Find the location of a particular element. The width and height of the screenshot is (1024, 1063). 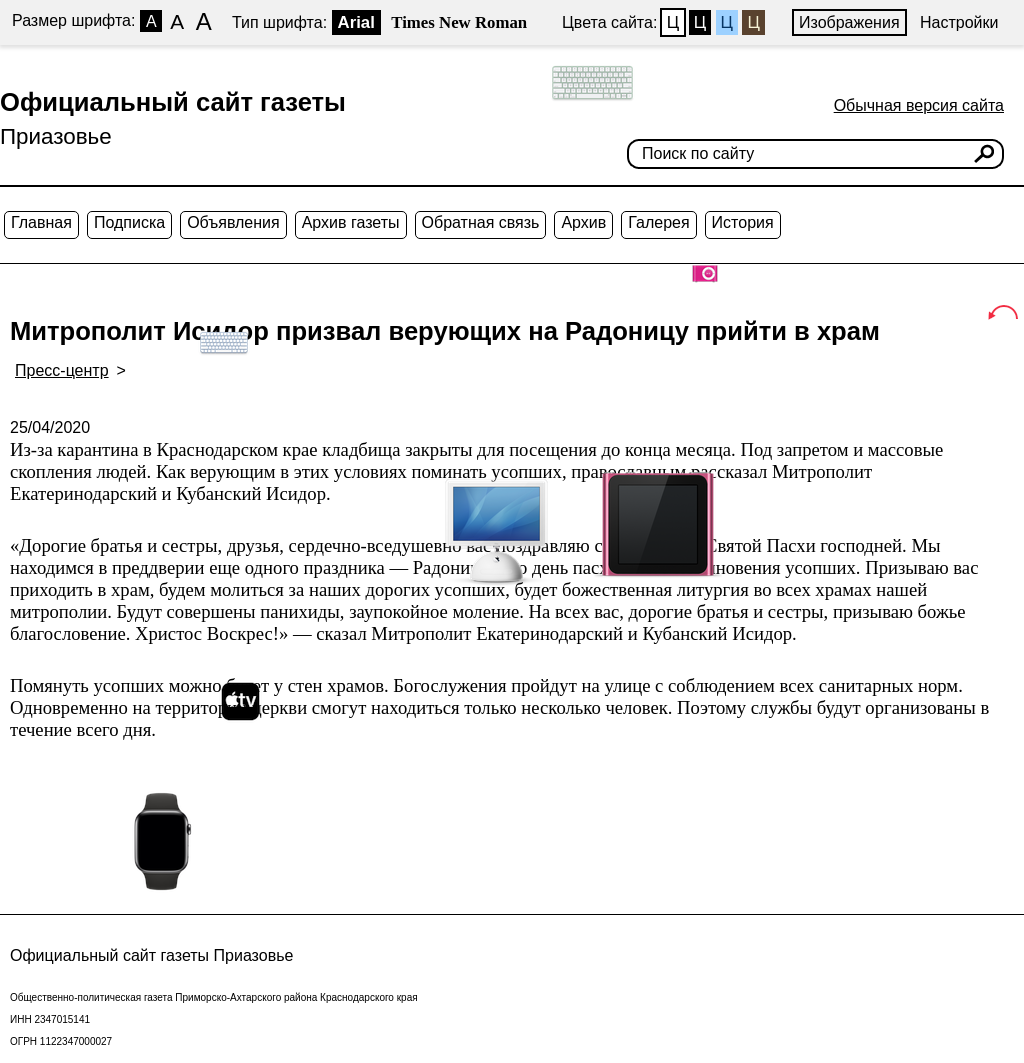

access Apple TV app or device is located at coordinates (240, 701).